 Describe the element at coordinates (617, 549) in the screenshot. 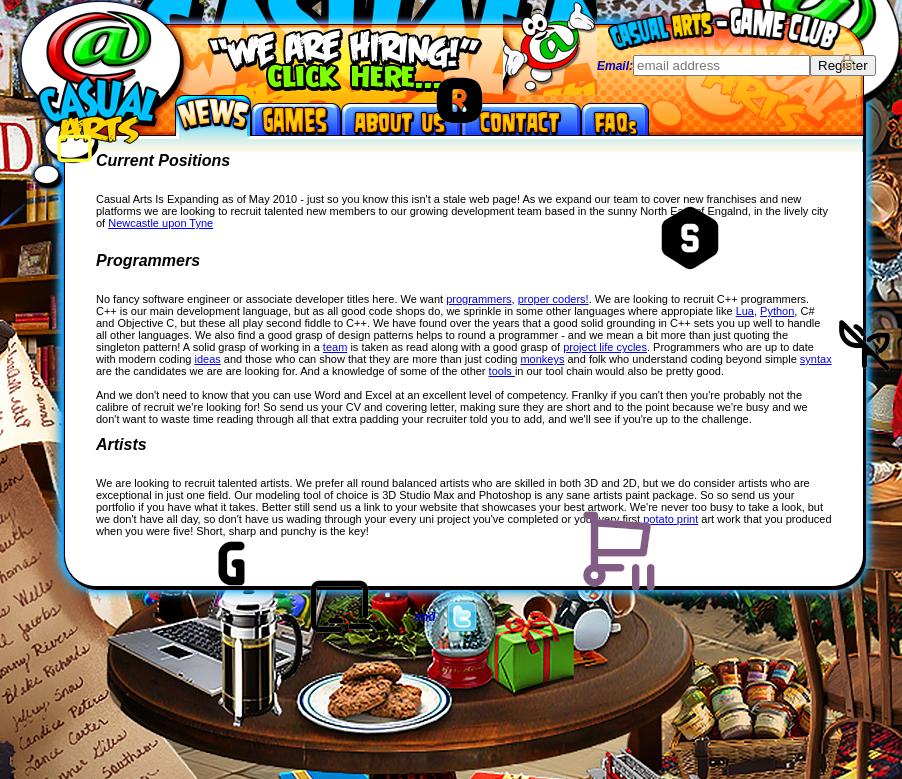

I see `pause or hold your shopping cart` at that location.